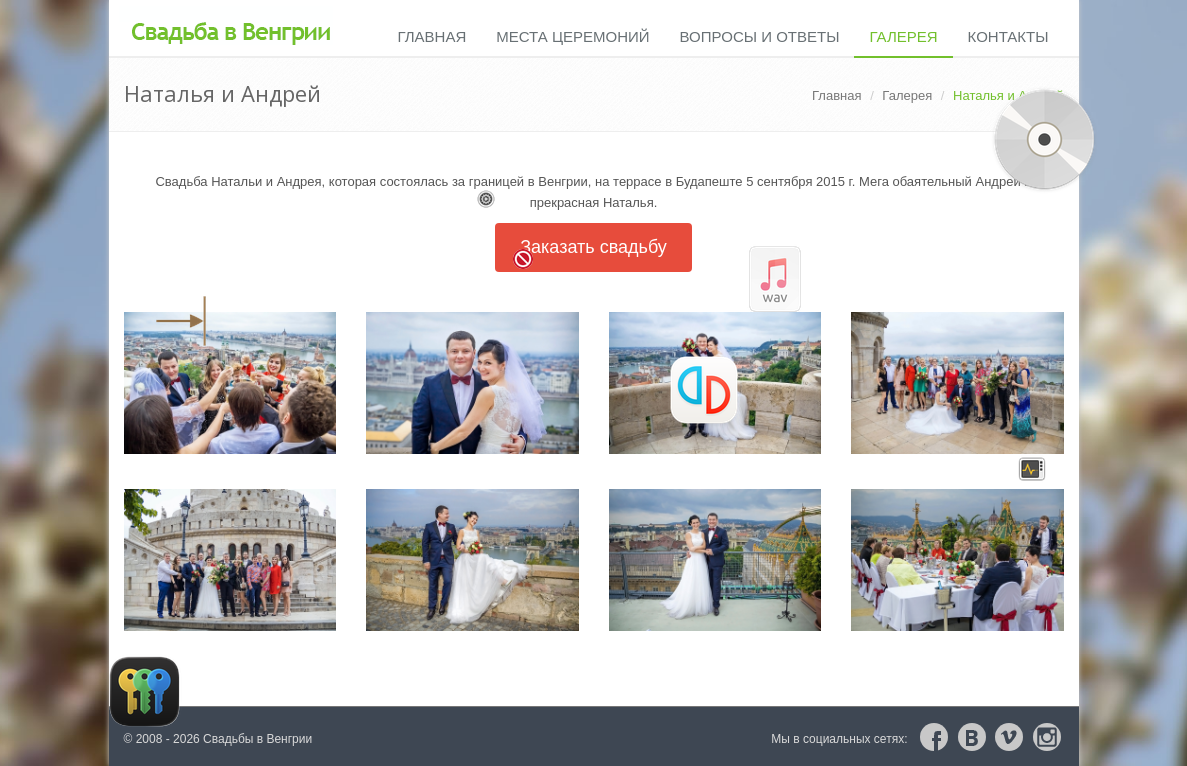 This screenshot has height=766, width=1187. Describe the element at coordinates (704, 390) in the screenshot. I see `launch yuzu nintendo switch emulator` at that location.